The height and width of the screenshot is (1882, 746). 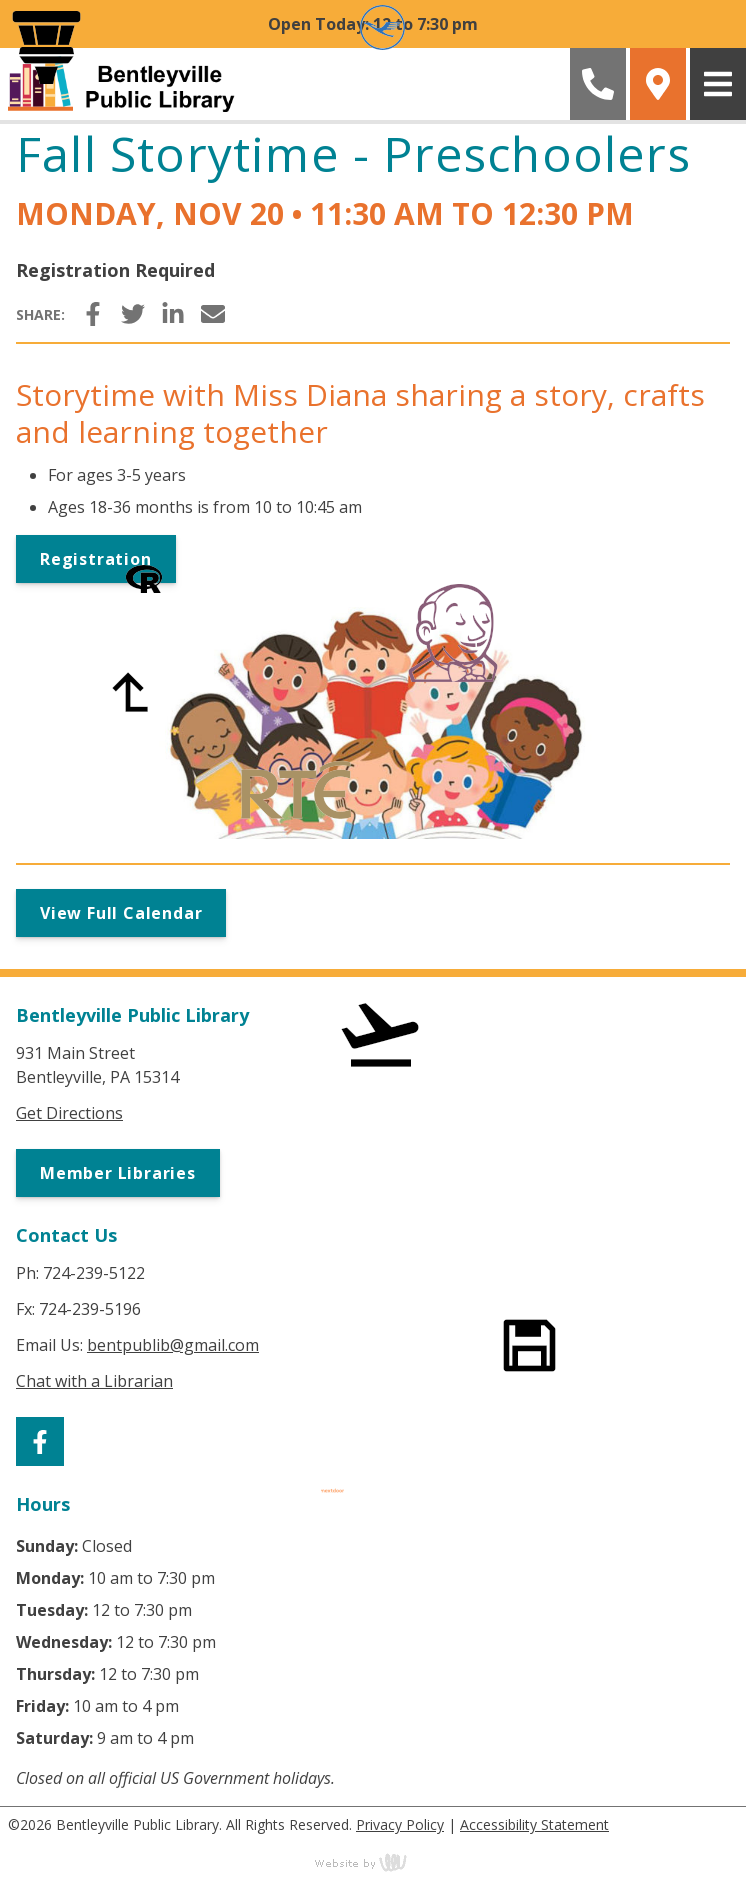 What do you see at coordinates (453, 633) in the screenshot?
I see `jenkins CI/CD automation server logo` at bounding box center [453, 633].